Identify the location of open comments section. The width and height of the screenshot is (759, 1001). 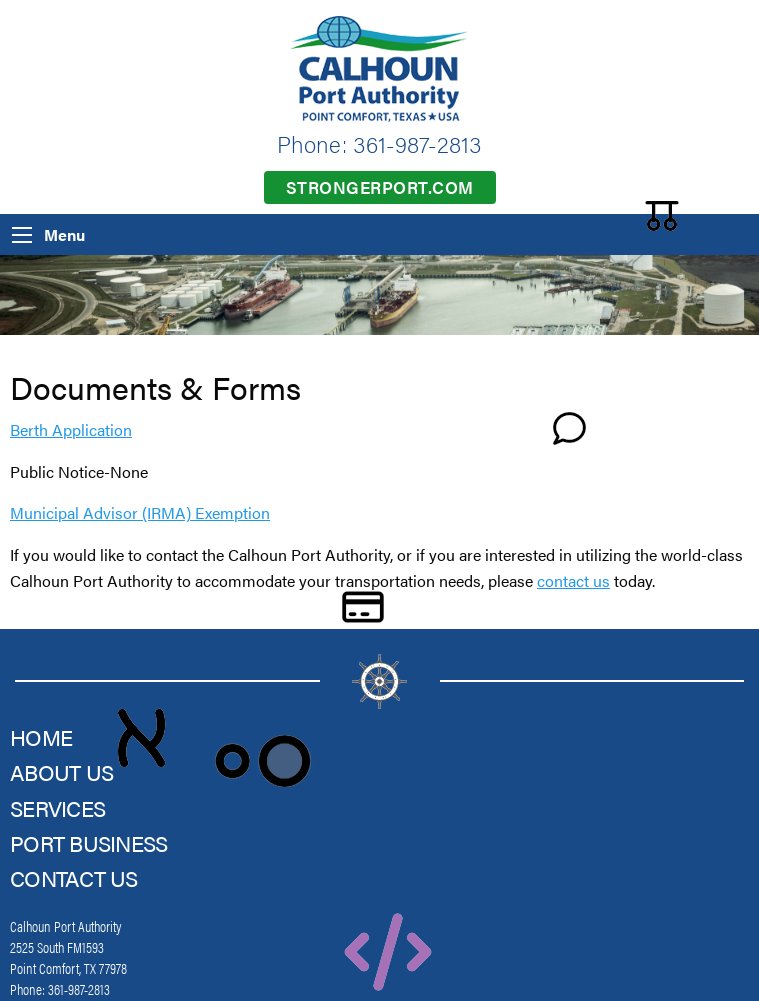
(569, 428).